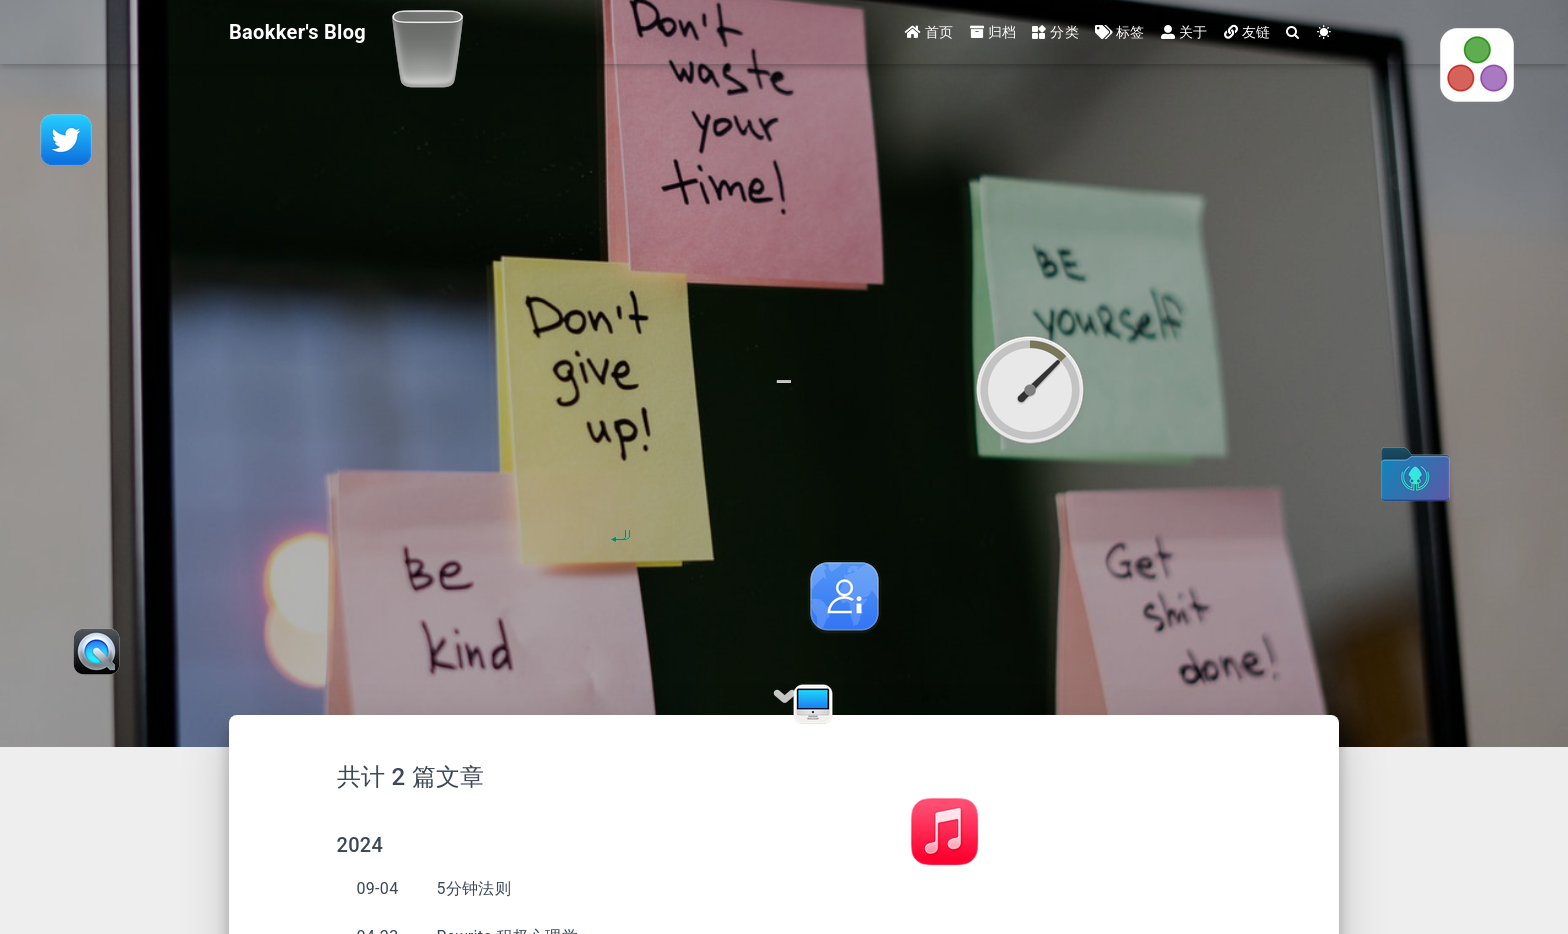 The width and height of the screenshot is (1568, 934). I want to click on launch sysprof system profiler, so click(1030, 390).